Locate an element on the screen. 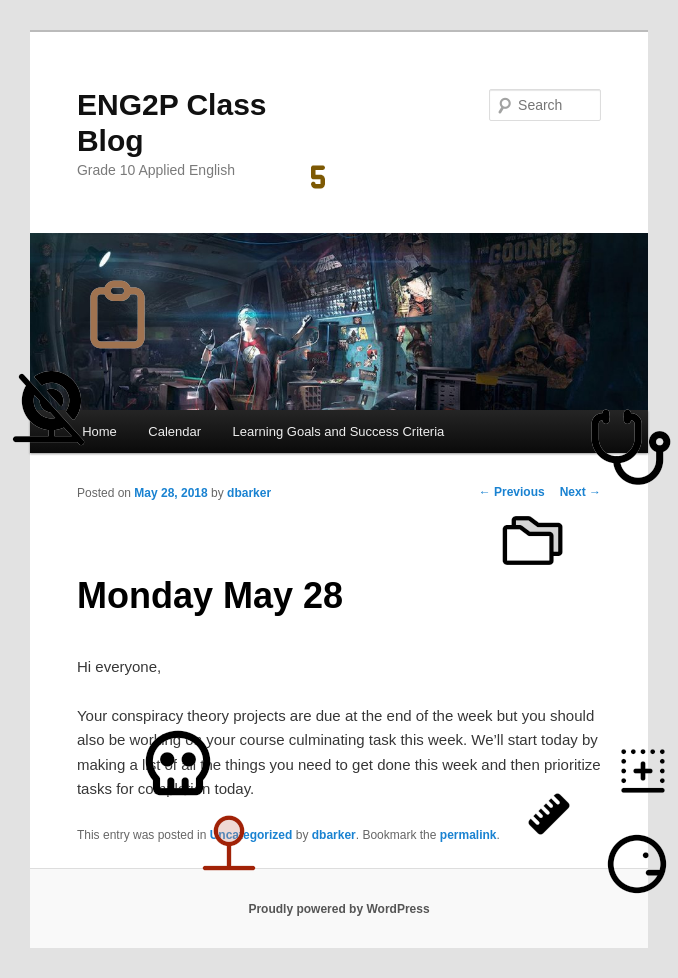  camera is disabled or turned off is located at coordinates (51, 409).